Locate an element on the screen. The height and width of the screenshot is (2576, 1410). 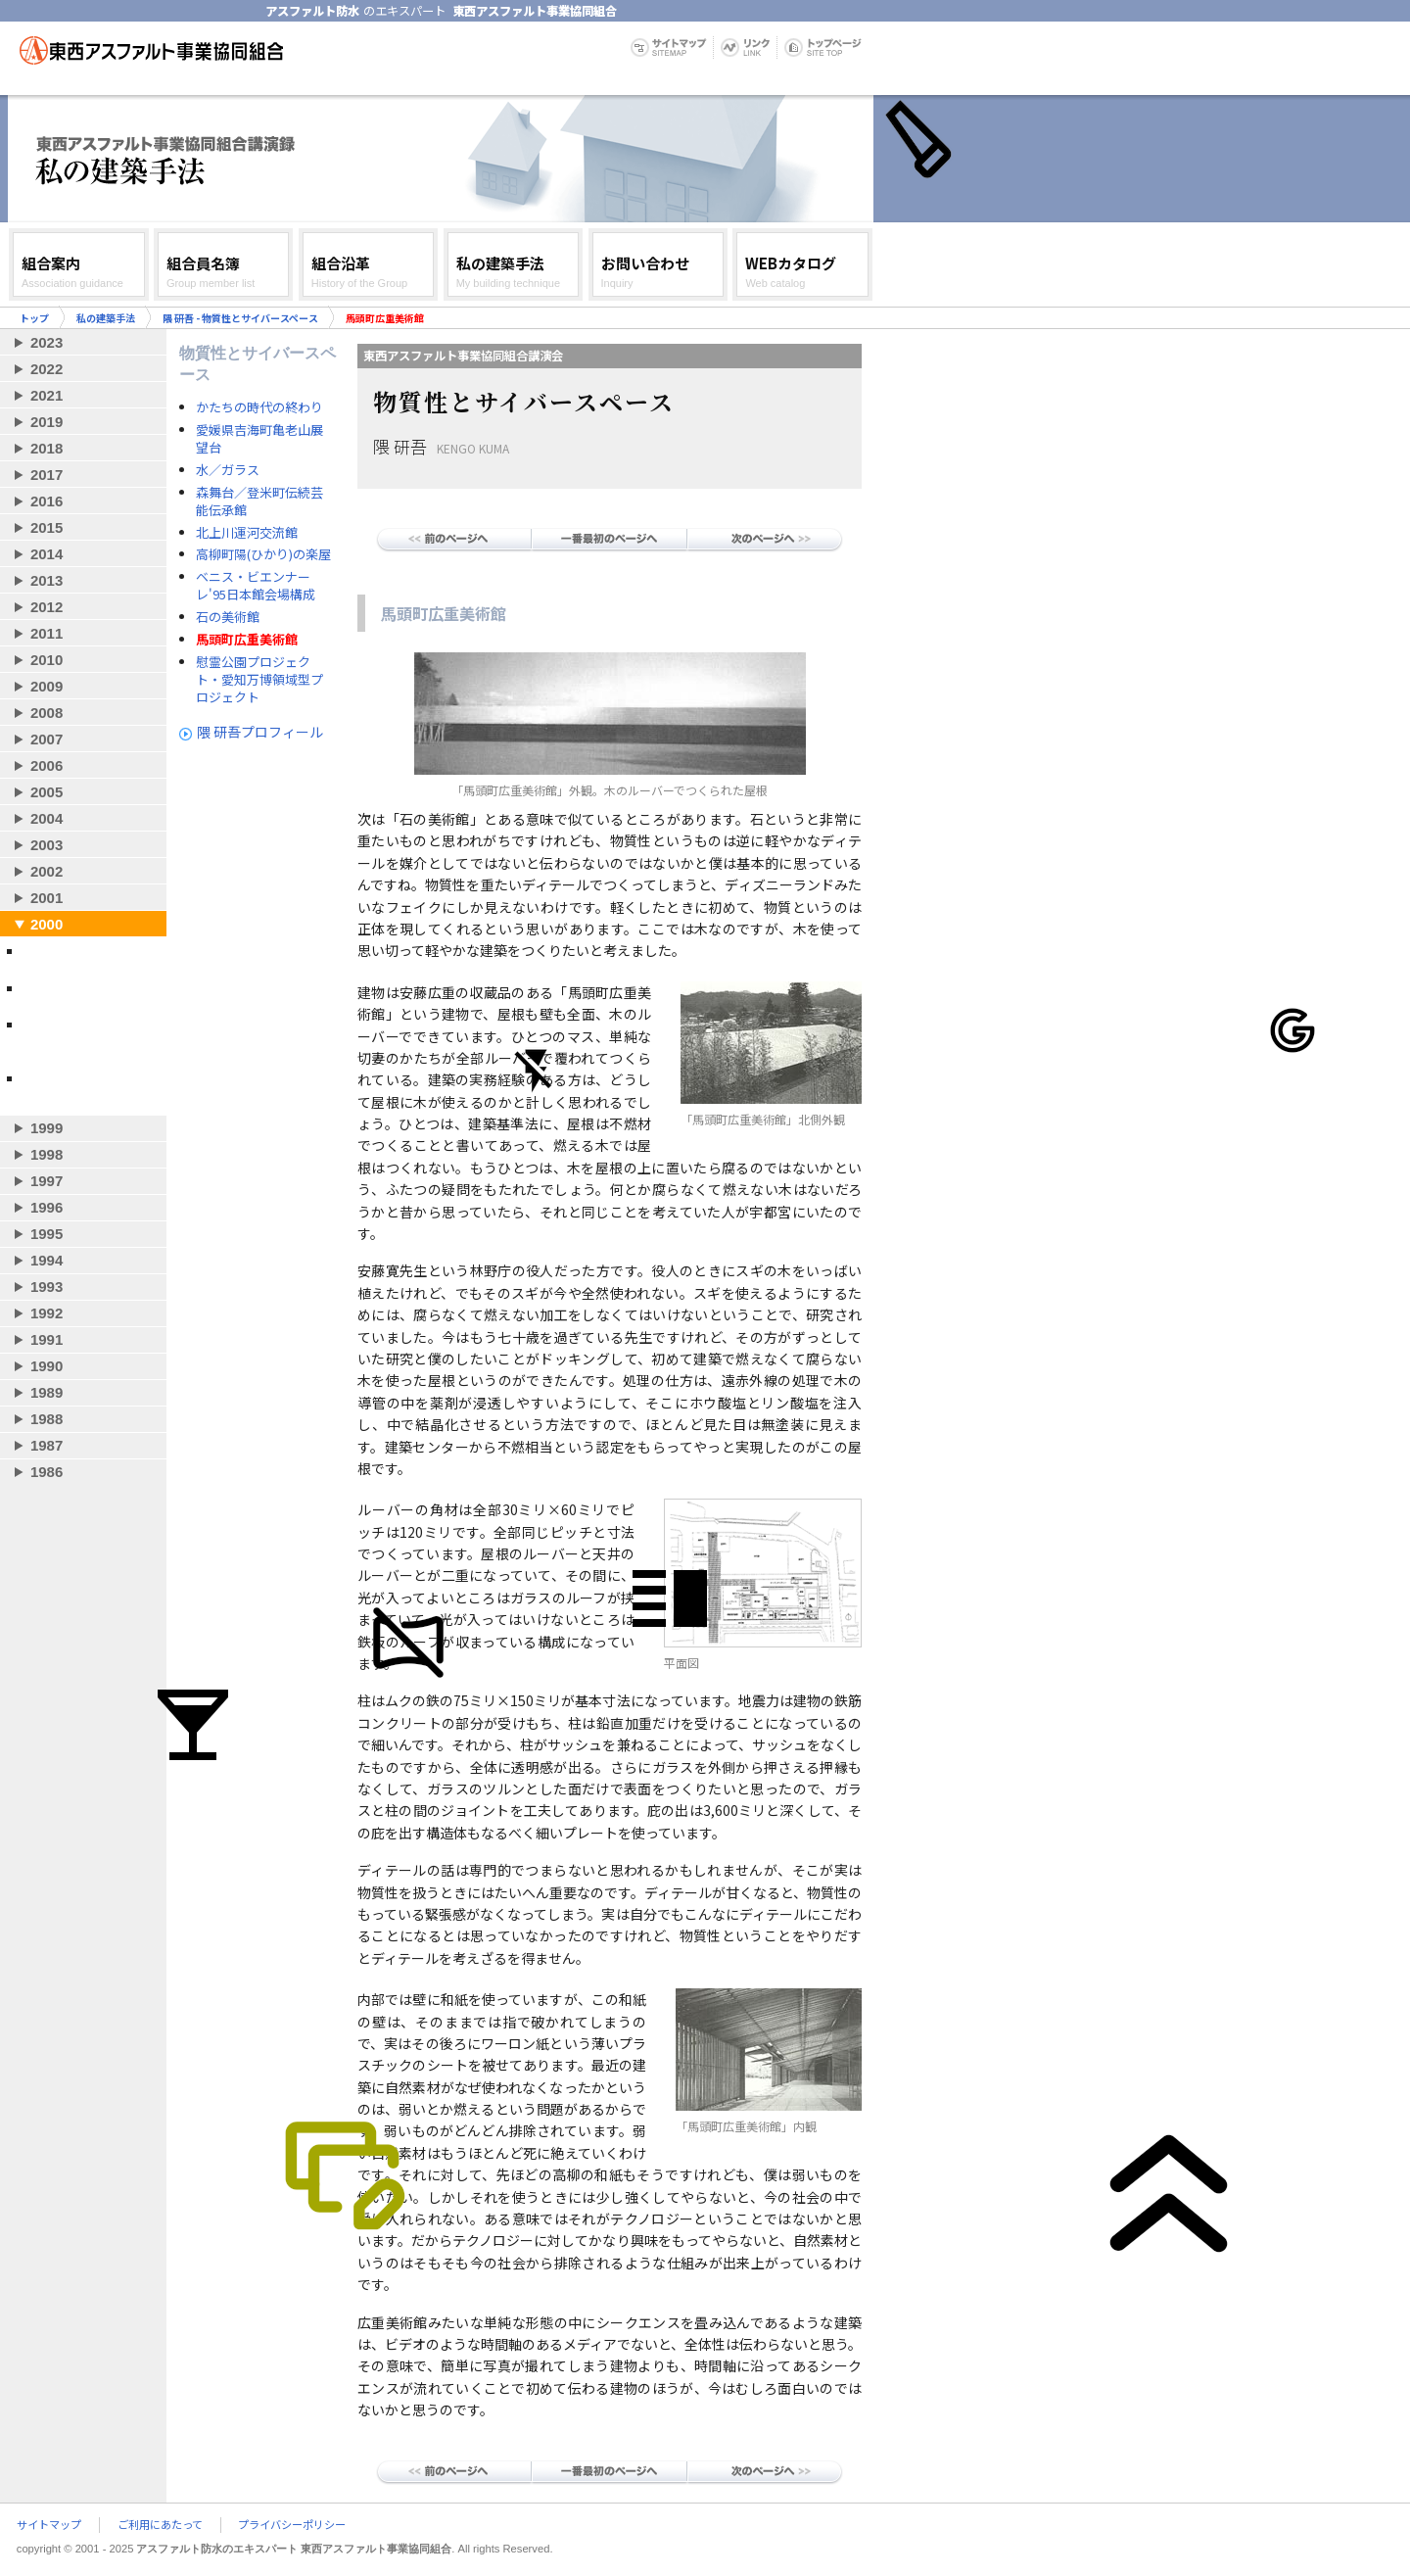
scroll to top of page is located at coordinates (1168, 2193).